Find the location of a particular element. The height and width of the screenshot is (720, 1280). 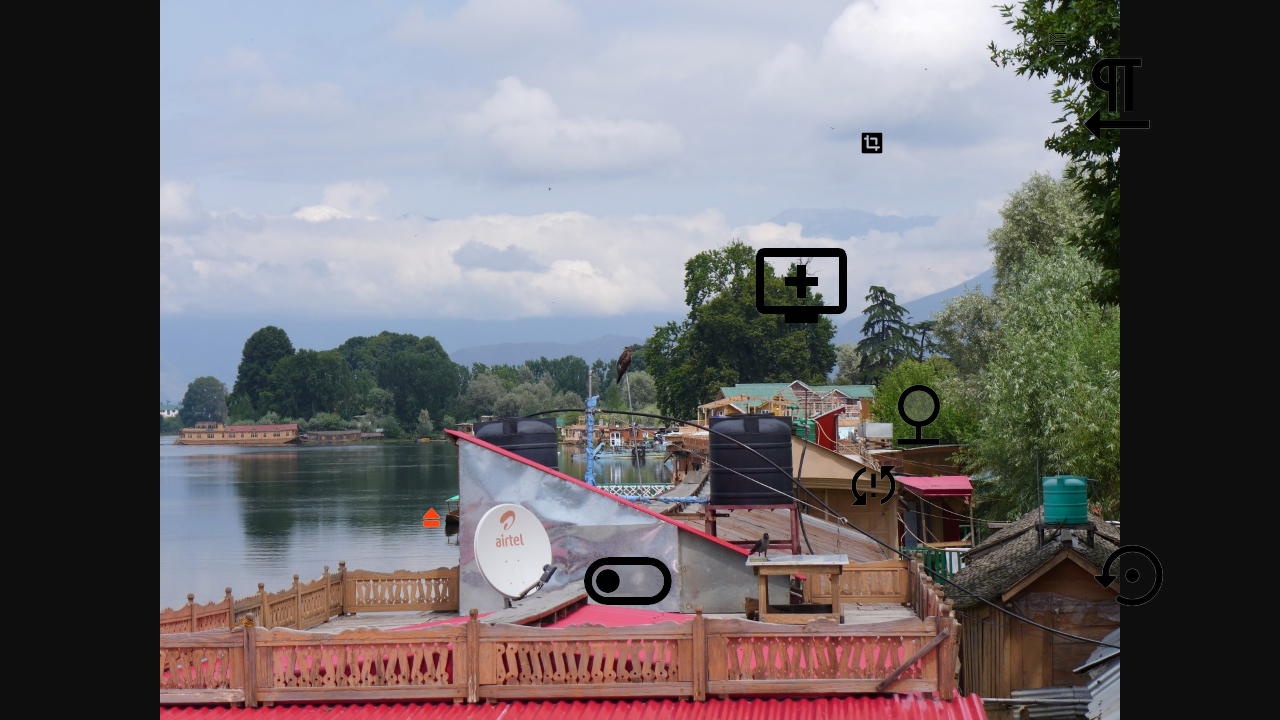

crop an image or photo is located at coordinates (872, 143).